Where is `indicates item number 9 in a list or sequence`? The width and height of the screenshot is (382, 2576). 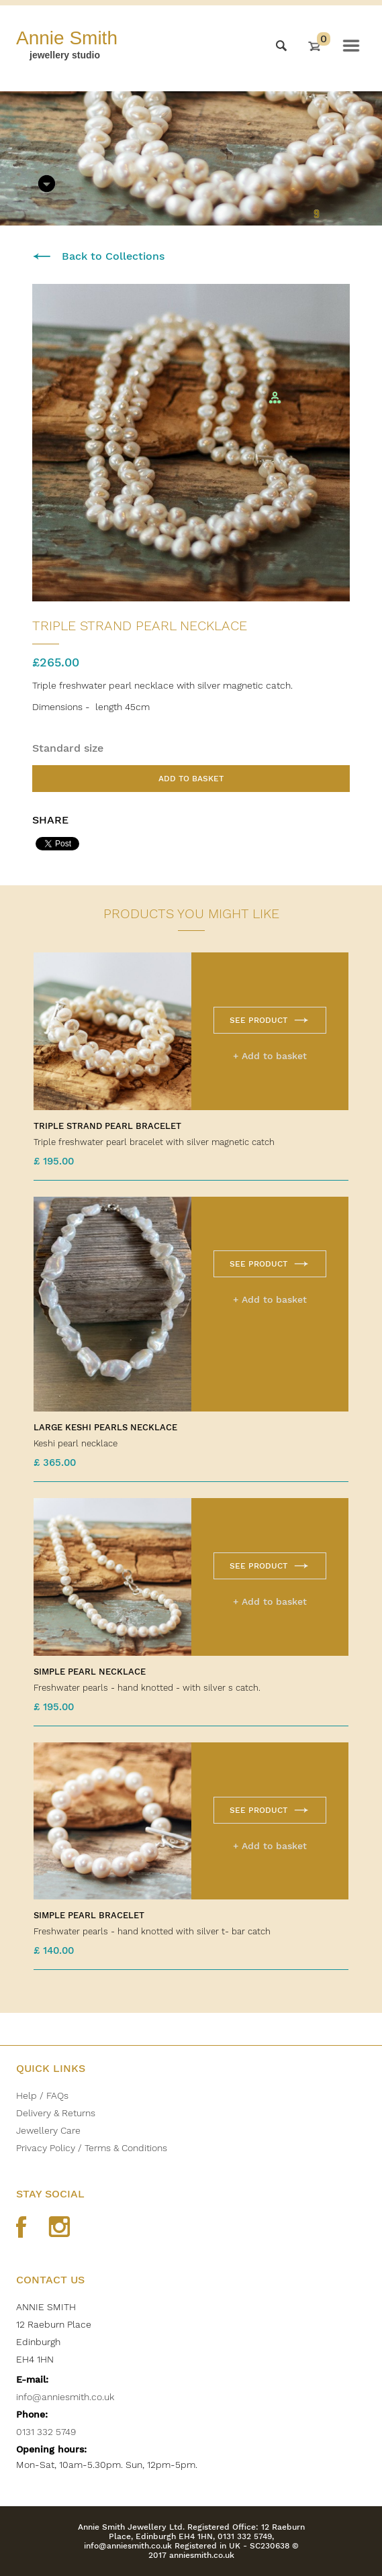 indicates item number 9 in a list or sequence is located at coordinates (316, 213).